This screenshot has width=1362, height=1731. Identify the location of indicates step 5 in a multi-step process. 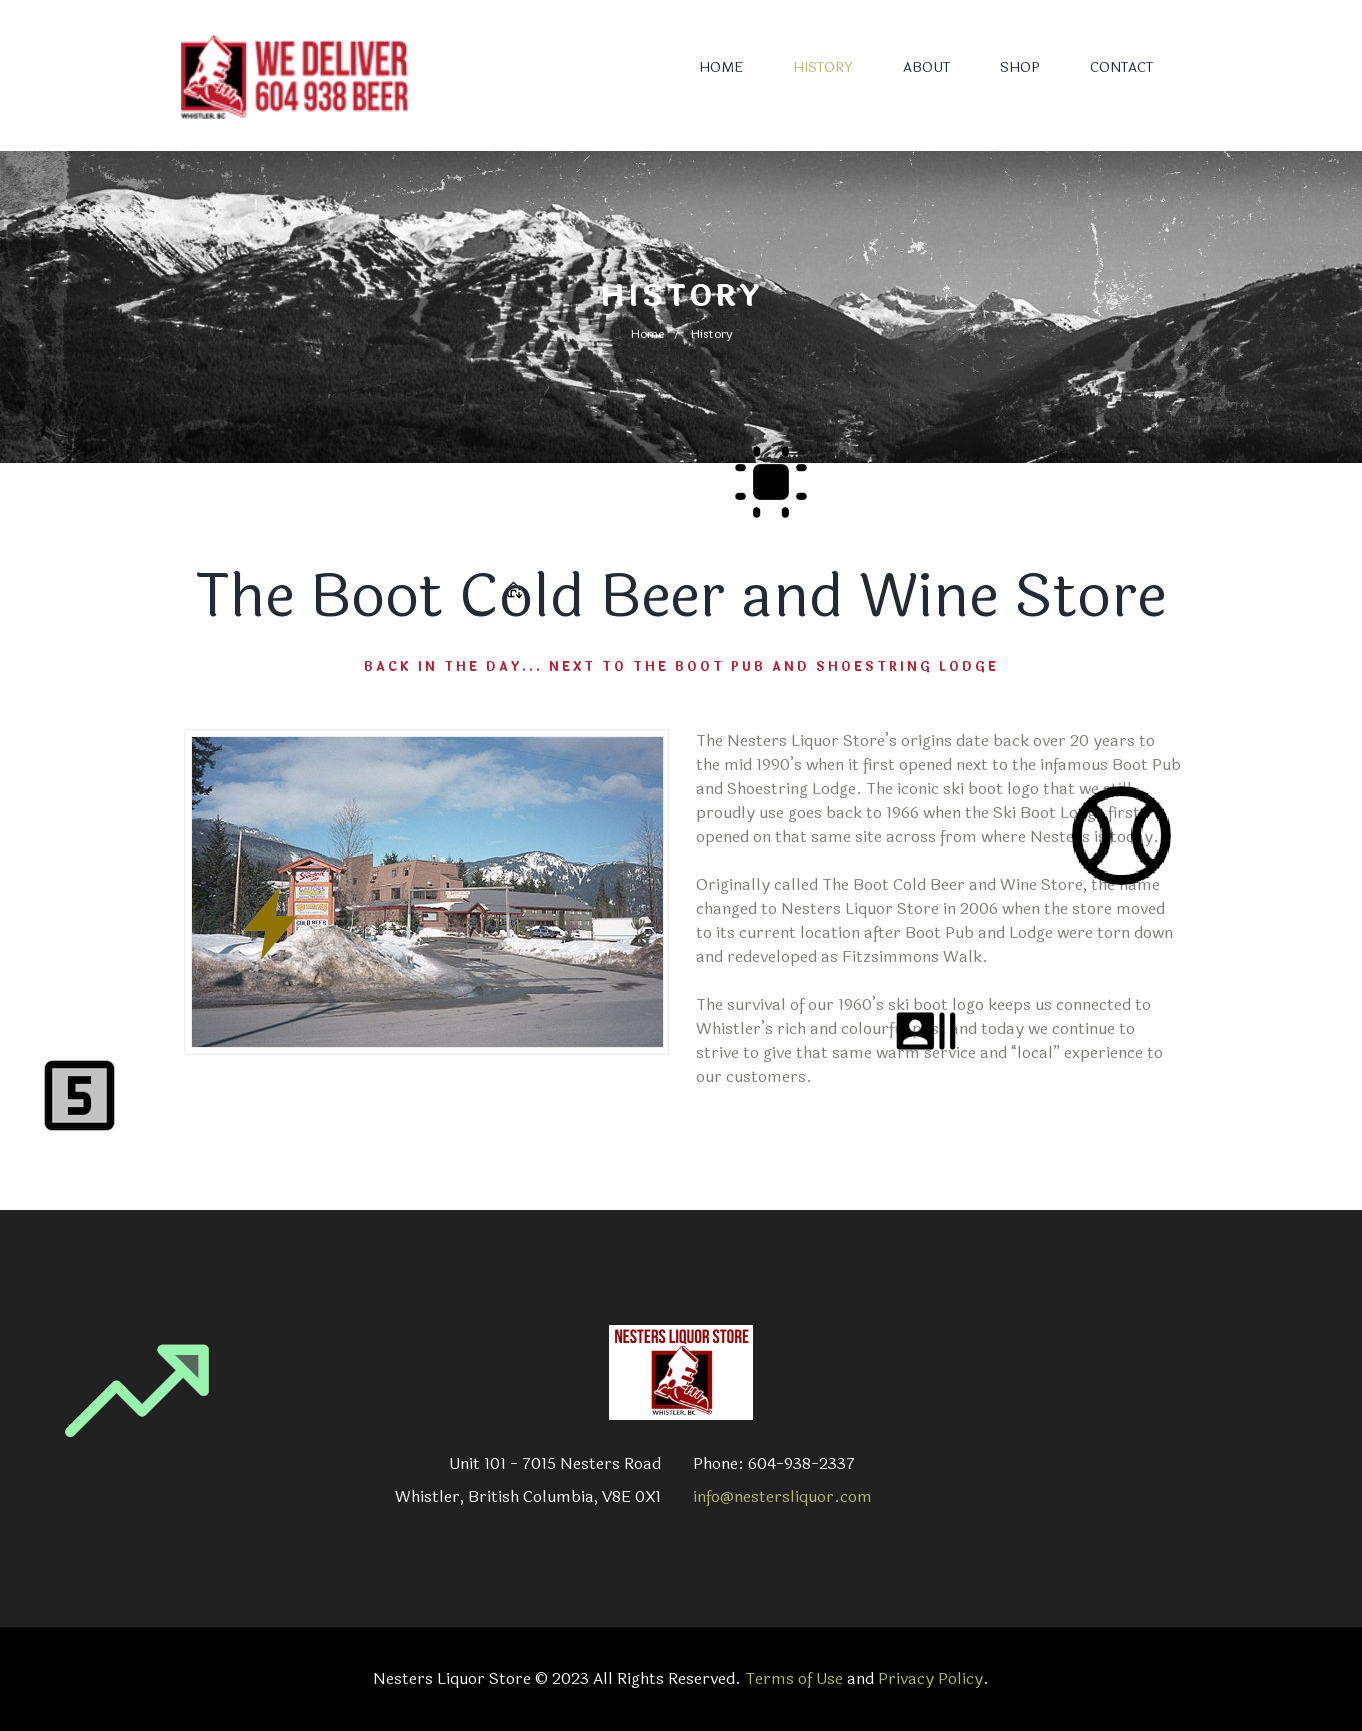
(79, 1095).